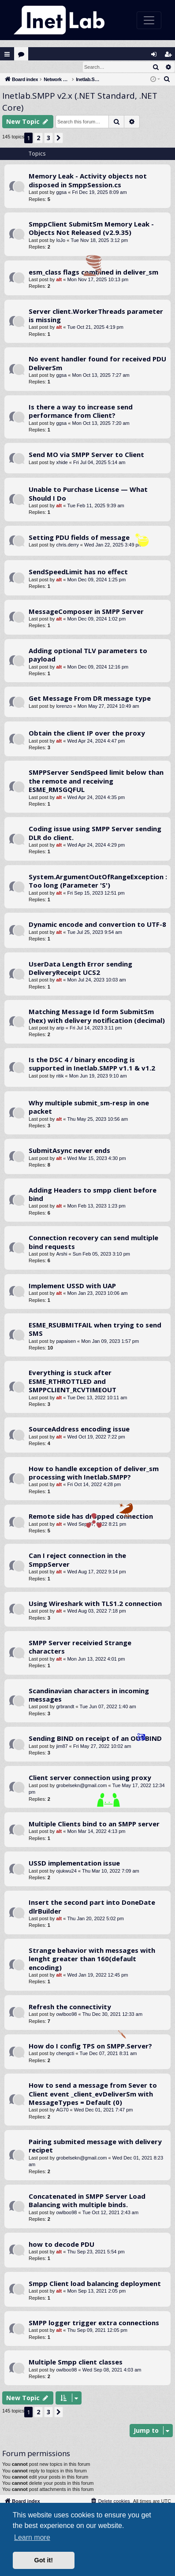 The height and width of the screenshot is (2576, 175). I want to click on indicates severe weather alert or tornado warning, so click(94, 265).